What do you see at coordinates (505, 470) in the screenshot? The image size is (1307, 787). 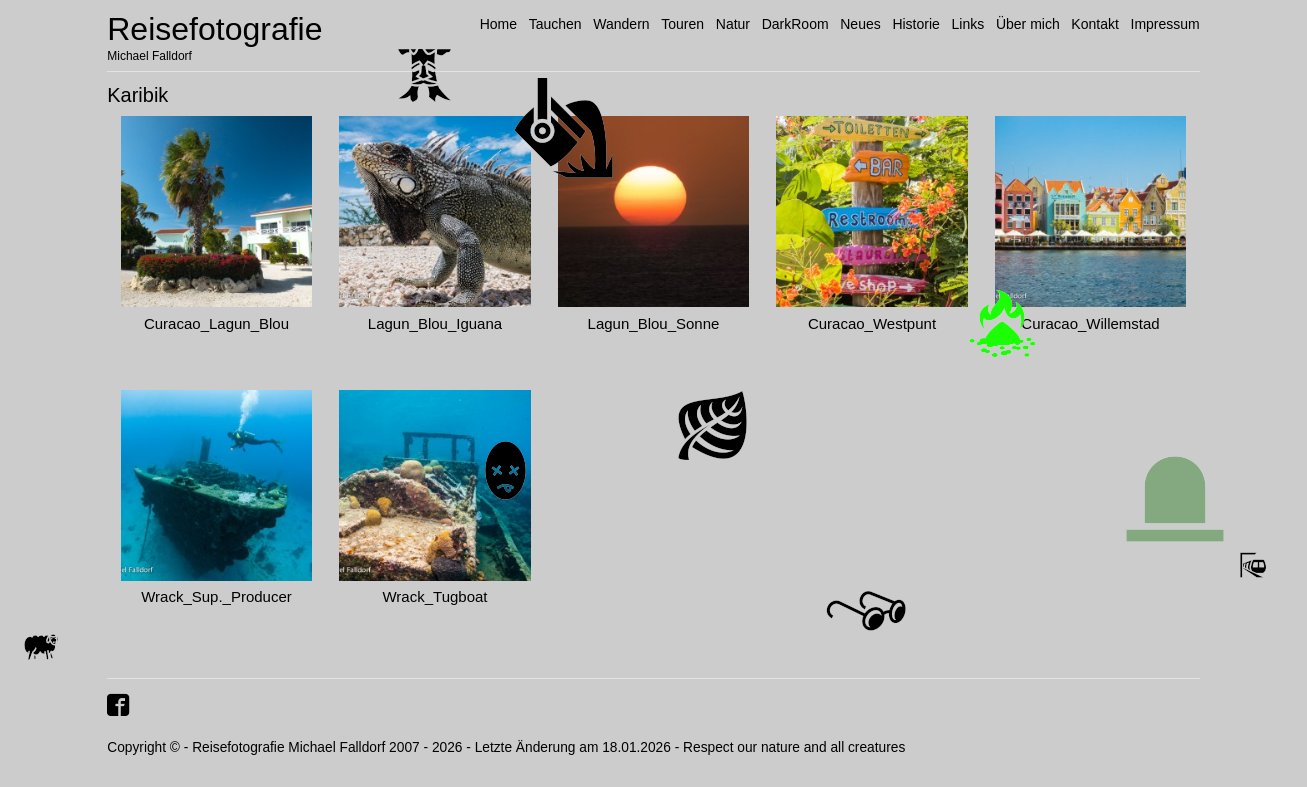 I see `indicates game over or player death` at bounding box center [505, 470].